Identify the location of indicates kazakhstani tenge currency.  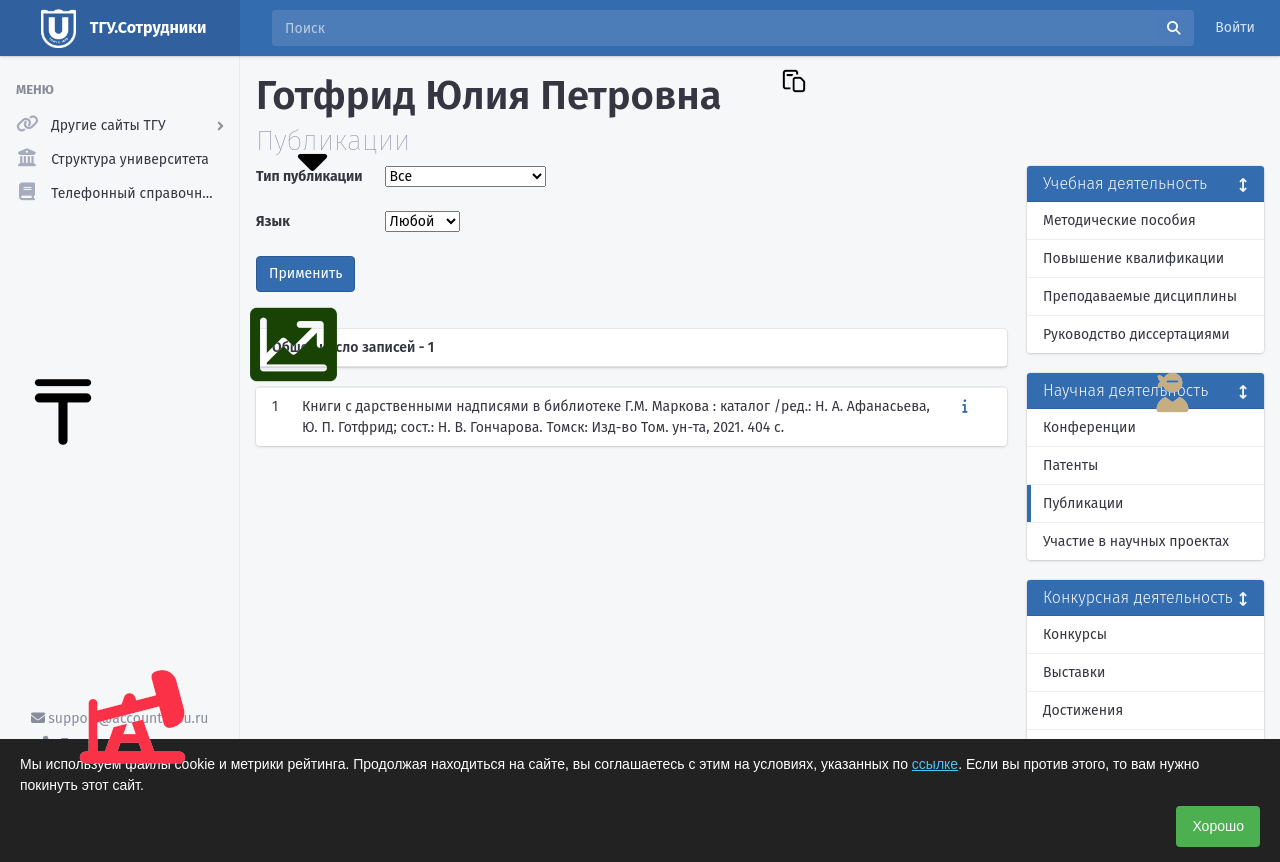
(63, 412).